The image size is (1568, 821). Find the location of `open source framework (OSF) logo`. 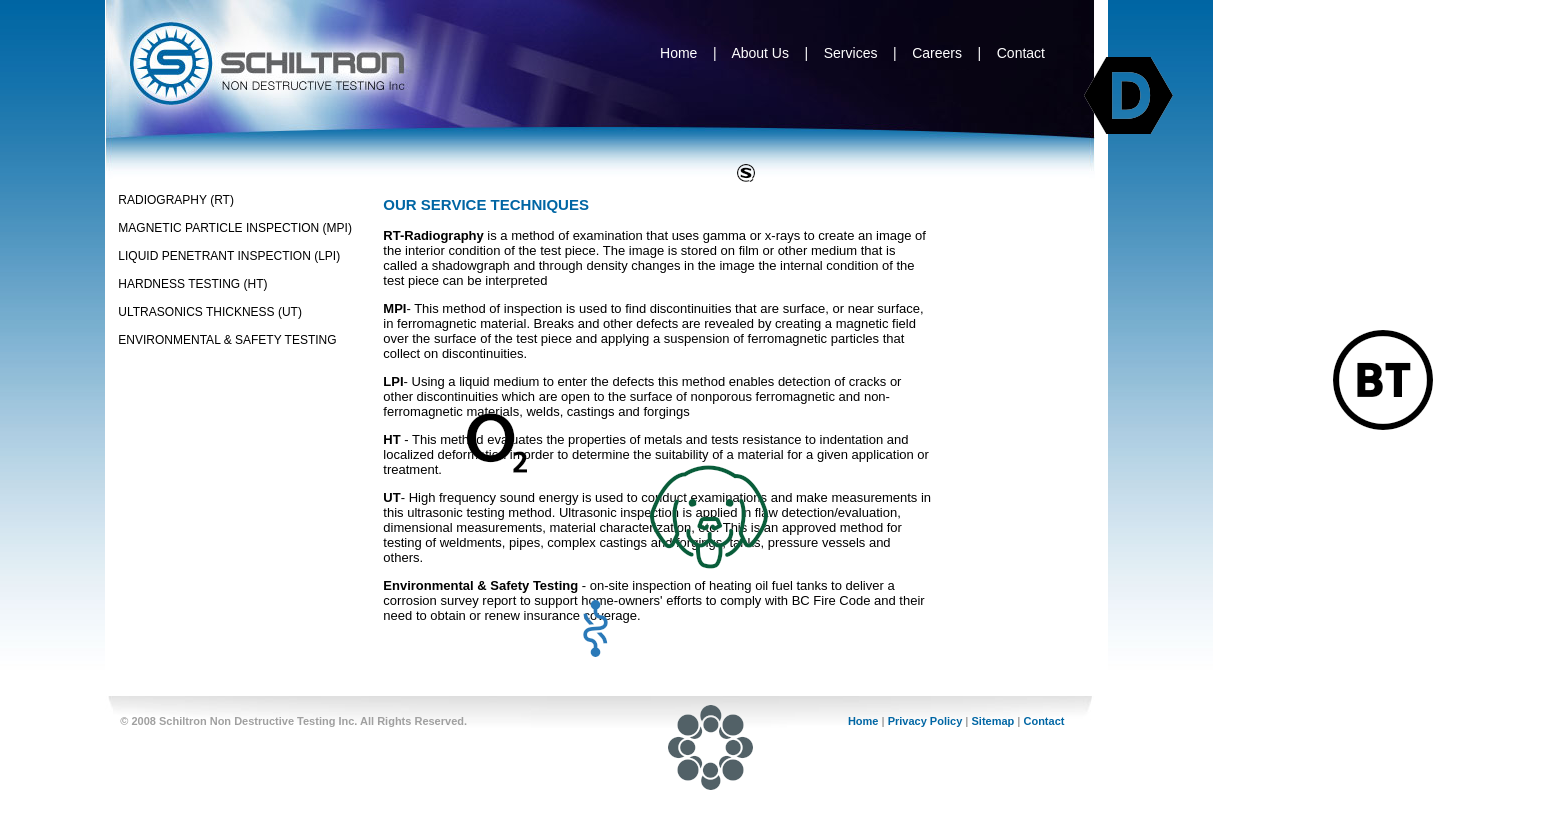

open source framework (OSF) logo is located at coordinates (710, 747).